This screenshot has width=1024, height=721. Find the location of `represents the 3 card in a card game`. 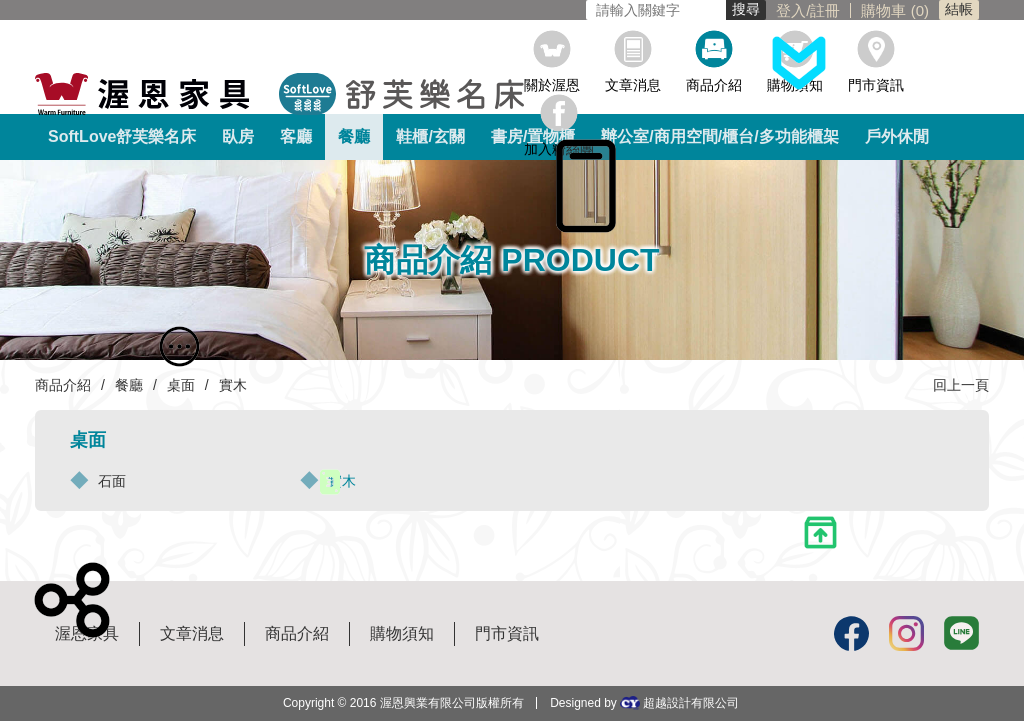

represents the 3 card in a card game is located at coordinates (330, 482).